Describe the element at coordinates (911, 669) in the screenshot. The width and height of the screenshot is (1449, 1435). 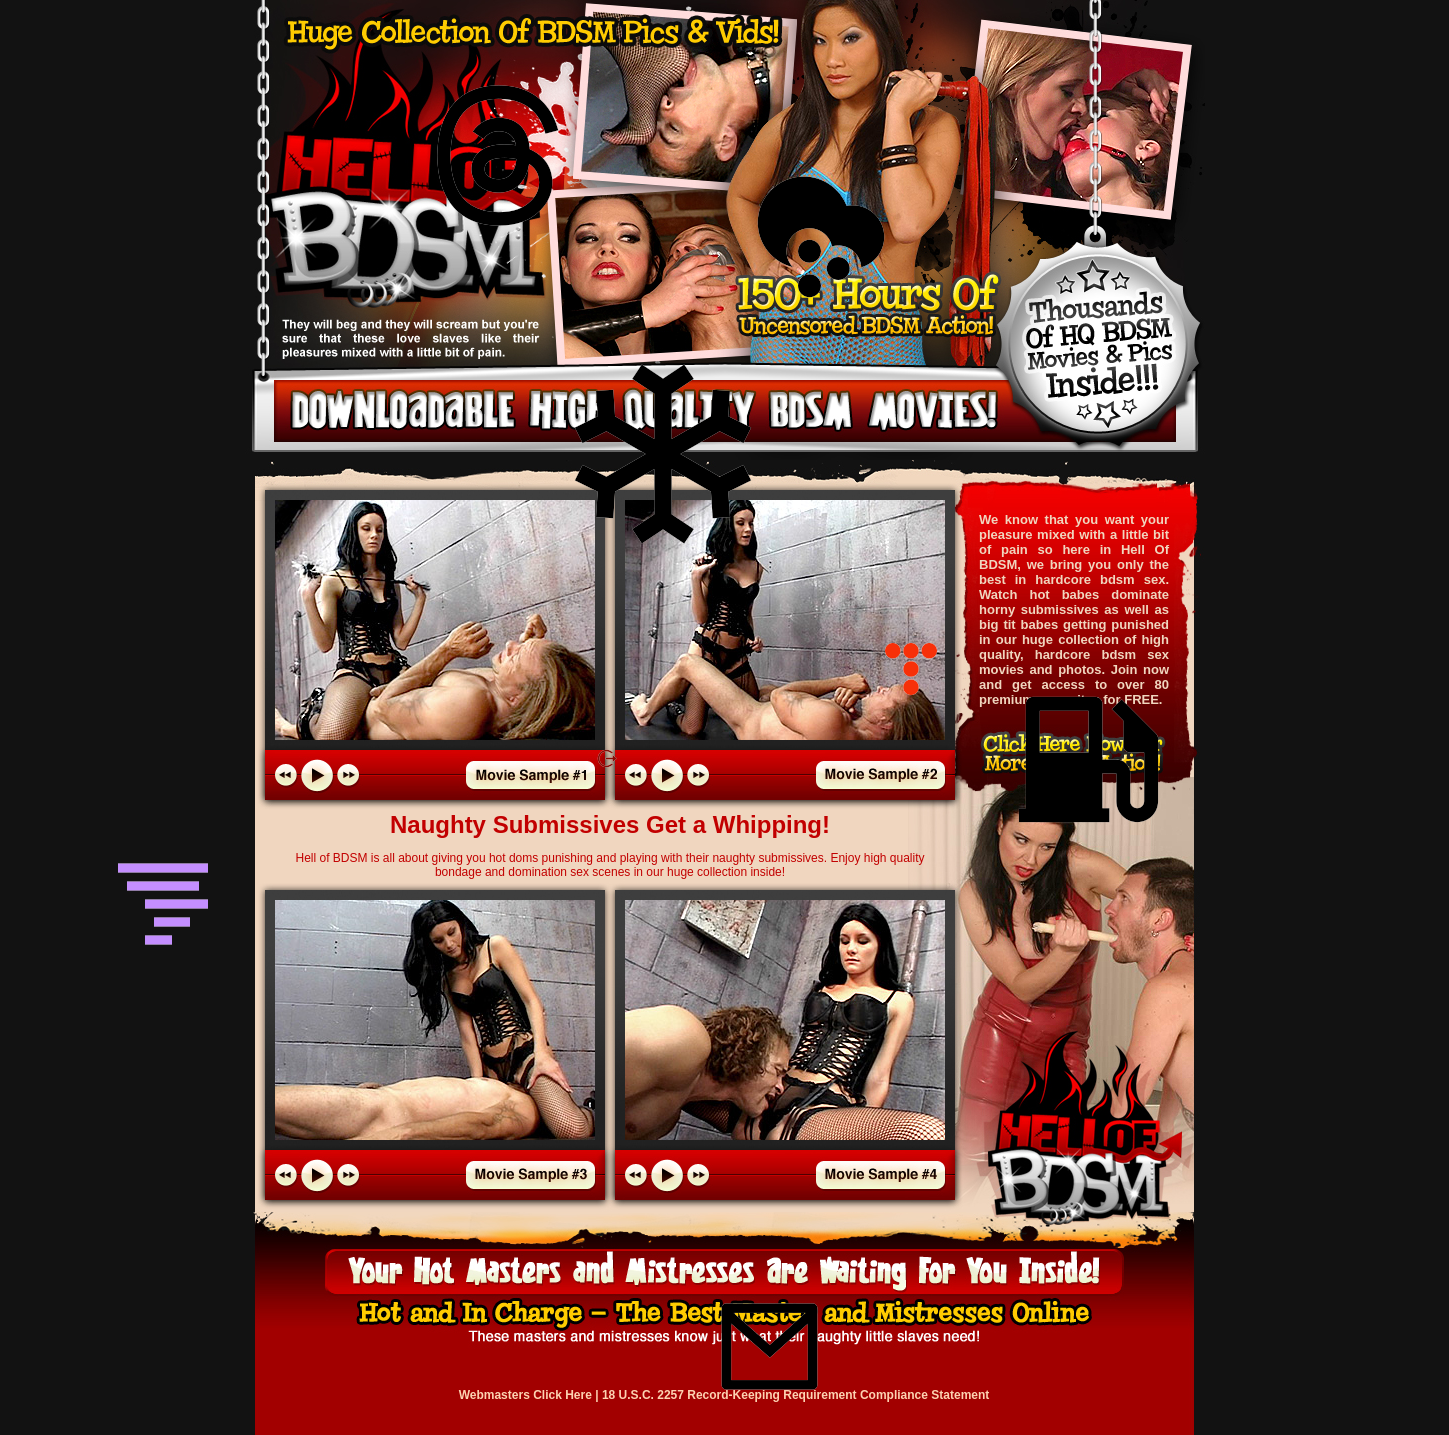
I see `telefonica brand logo` at that location.